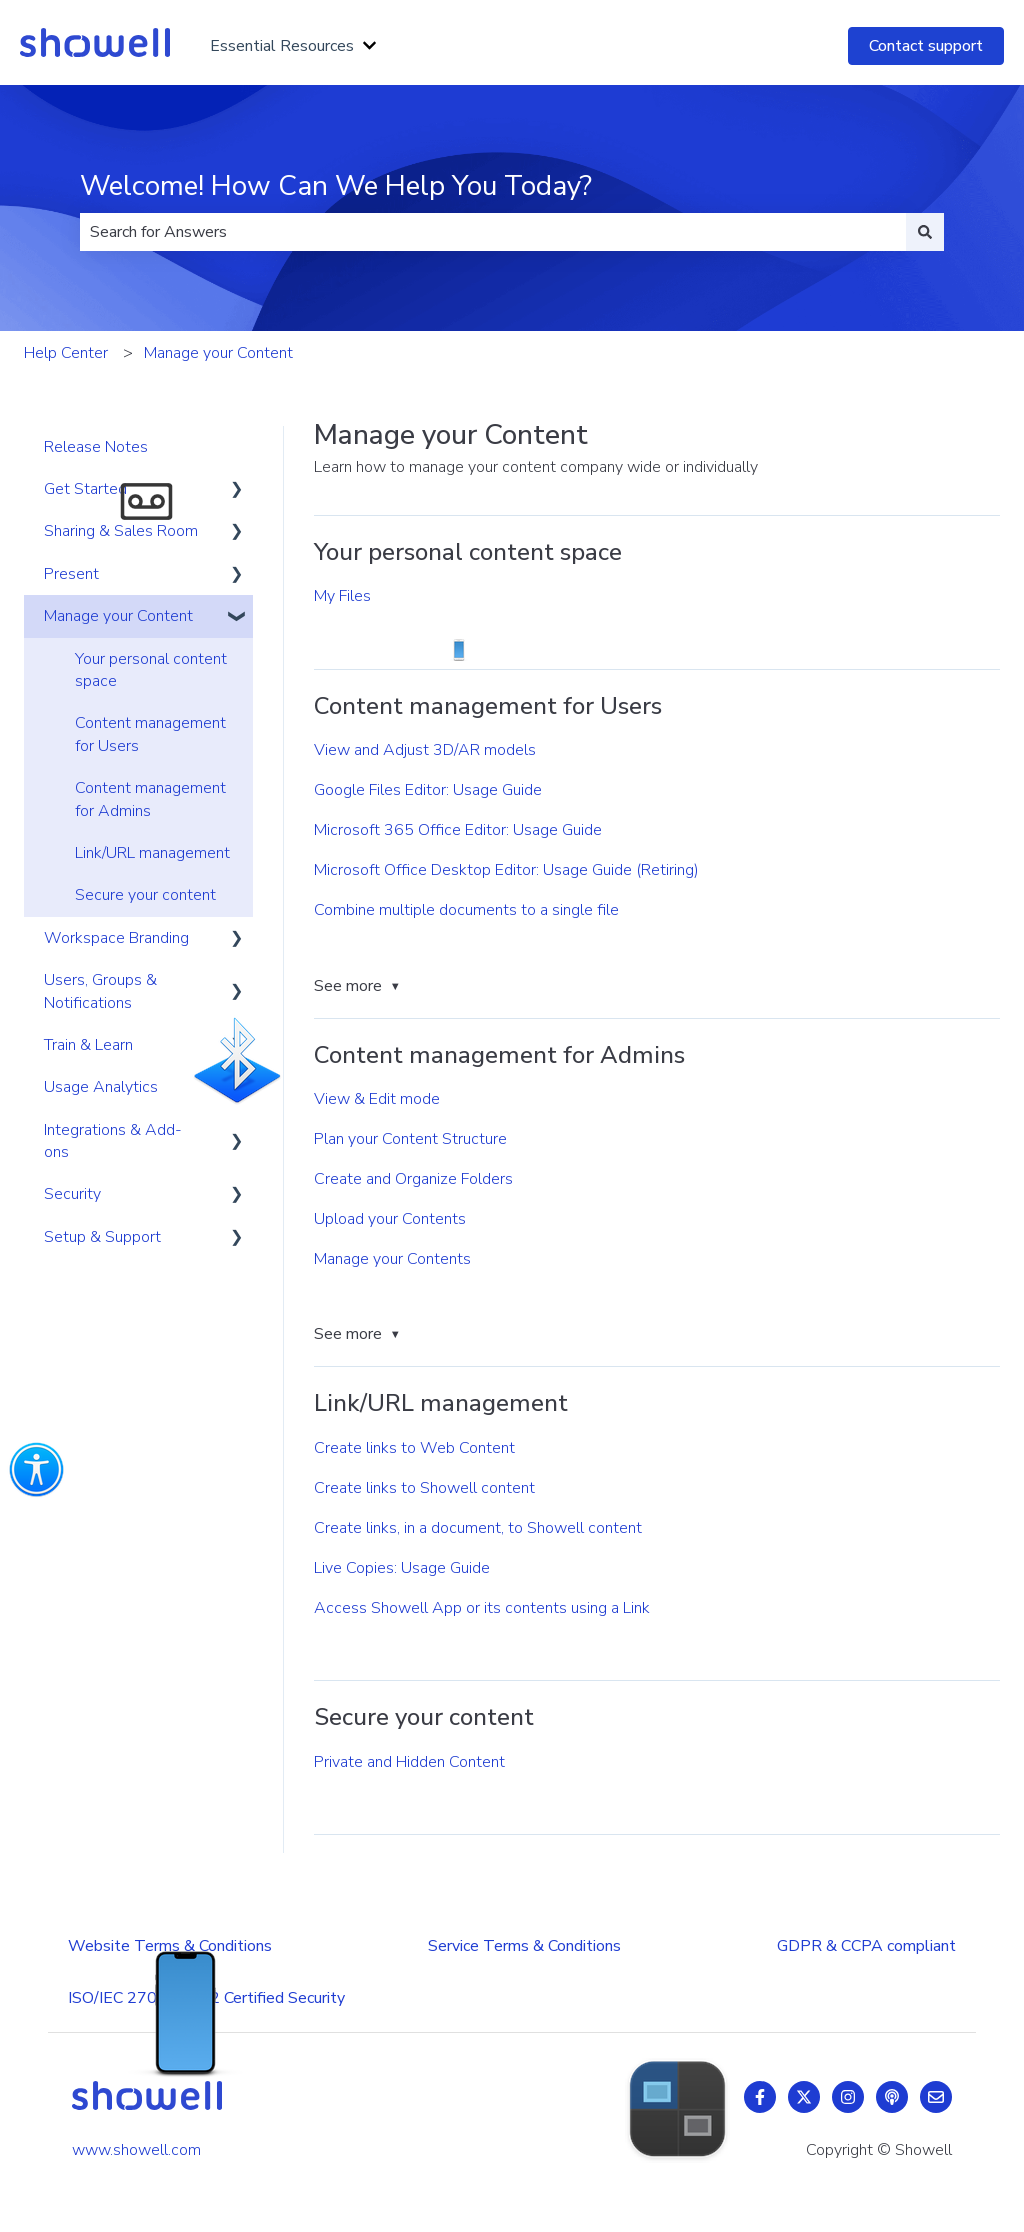  Describe the element at coordinates (236, 1061) in the screenshot. I see `open bluetooth file exchange utility` at that location.